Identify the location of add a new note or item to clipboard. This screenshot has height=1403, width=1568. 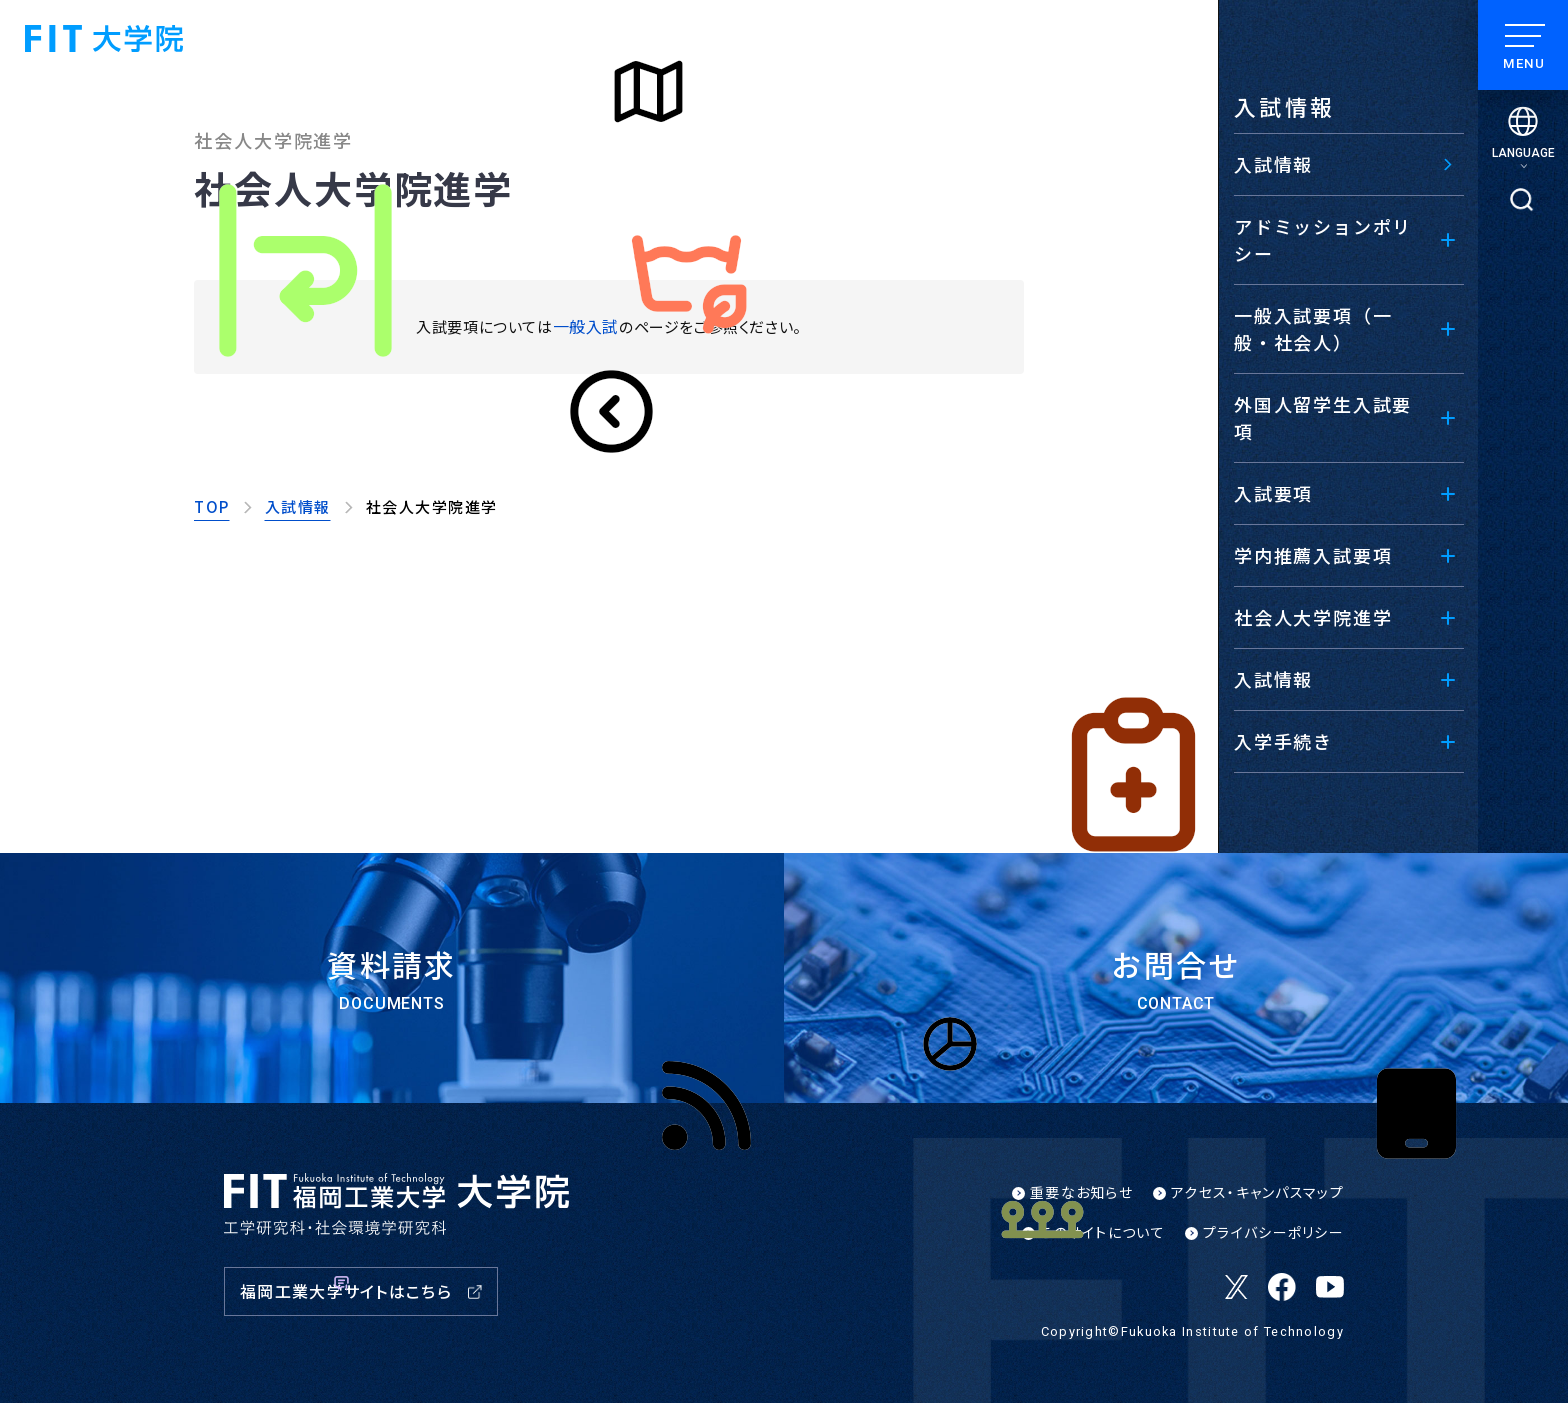
(1133, 774).